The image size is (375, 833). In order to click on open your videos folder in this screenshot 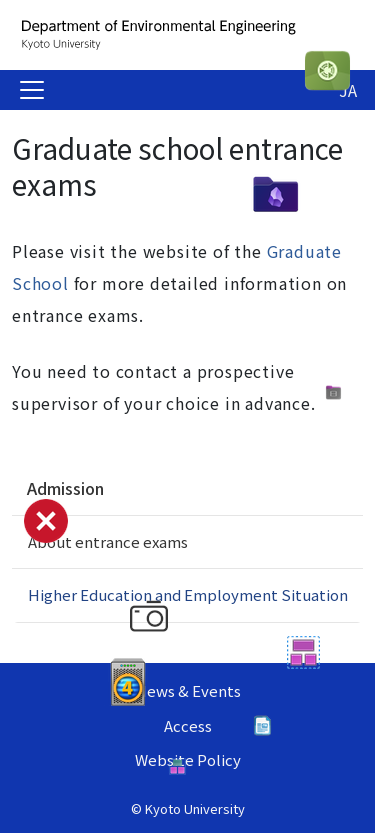, I will do `click(333, 392)`.